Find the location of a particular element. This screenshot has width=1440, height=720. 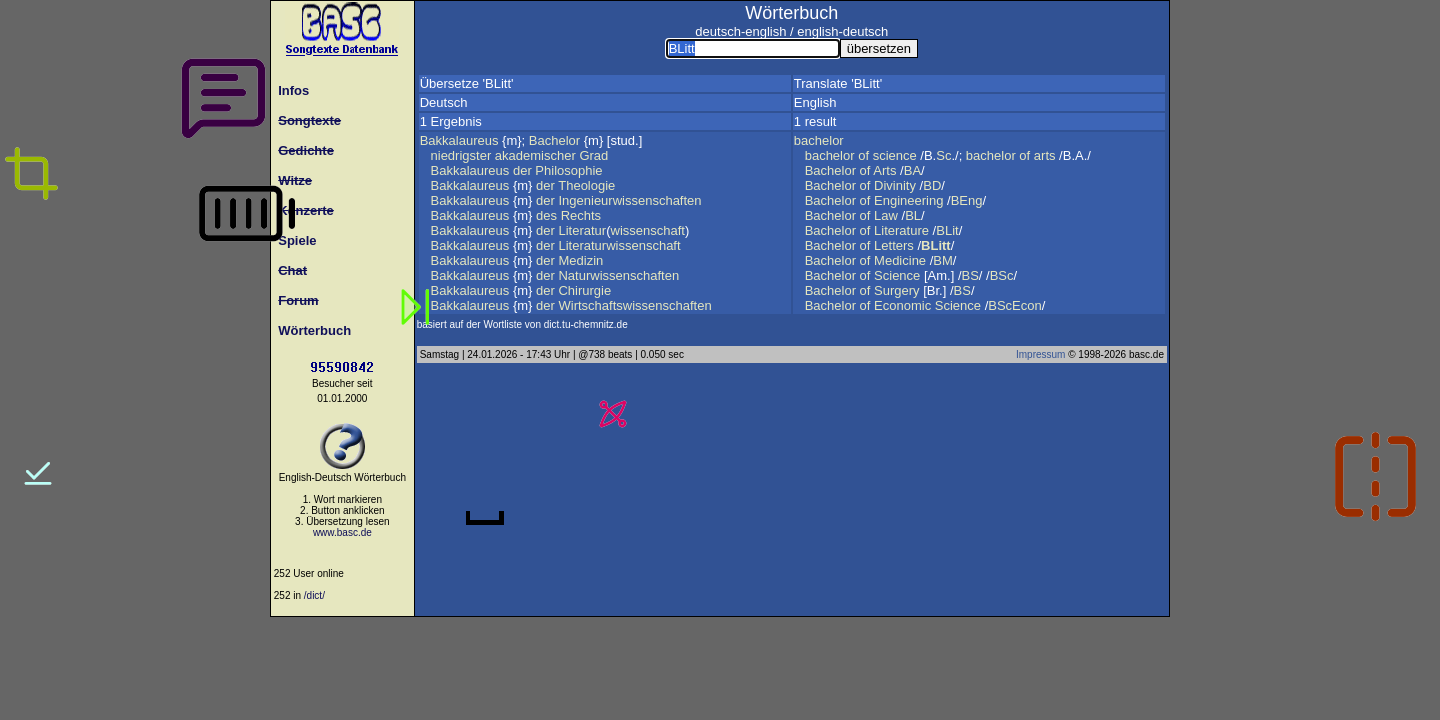

crop an image or photo is located at coordinates (31, 173).